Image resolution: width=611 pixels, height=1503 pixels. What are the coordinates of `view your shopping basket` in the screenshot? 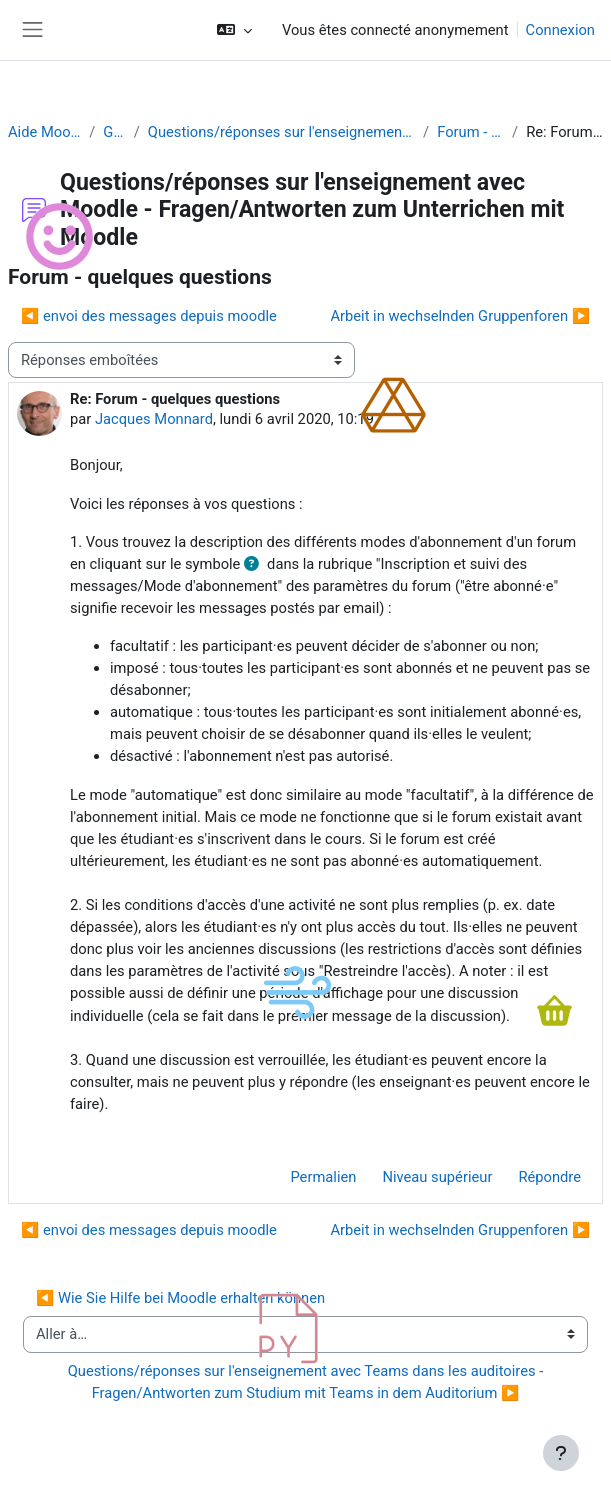 It's located at (554, 1011).